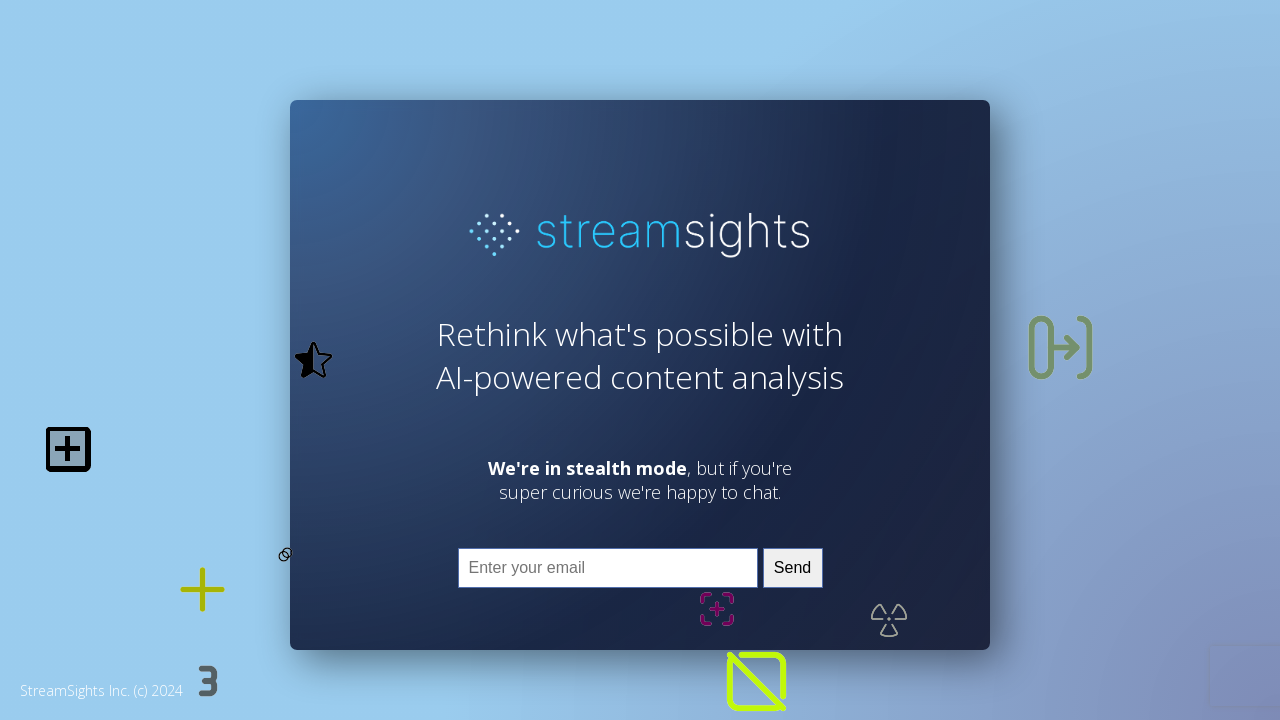 The height and width of the screenshot is (720, 1280). I want to click on toggle blend mode settings, so click(285, 554).